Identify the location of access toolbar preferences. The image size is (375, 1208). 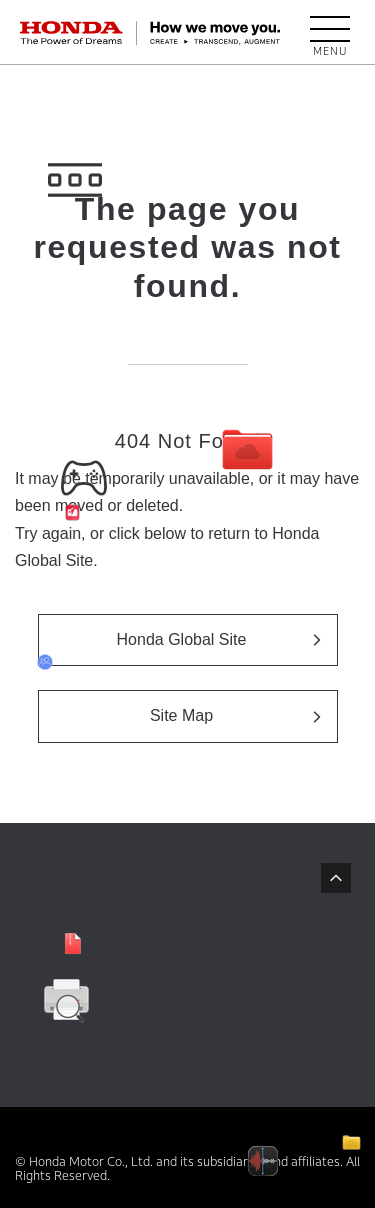
(75, 180).